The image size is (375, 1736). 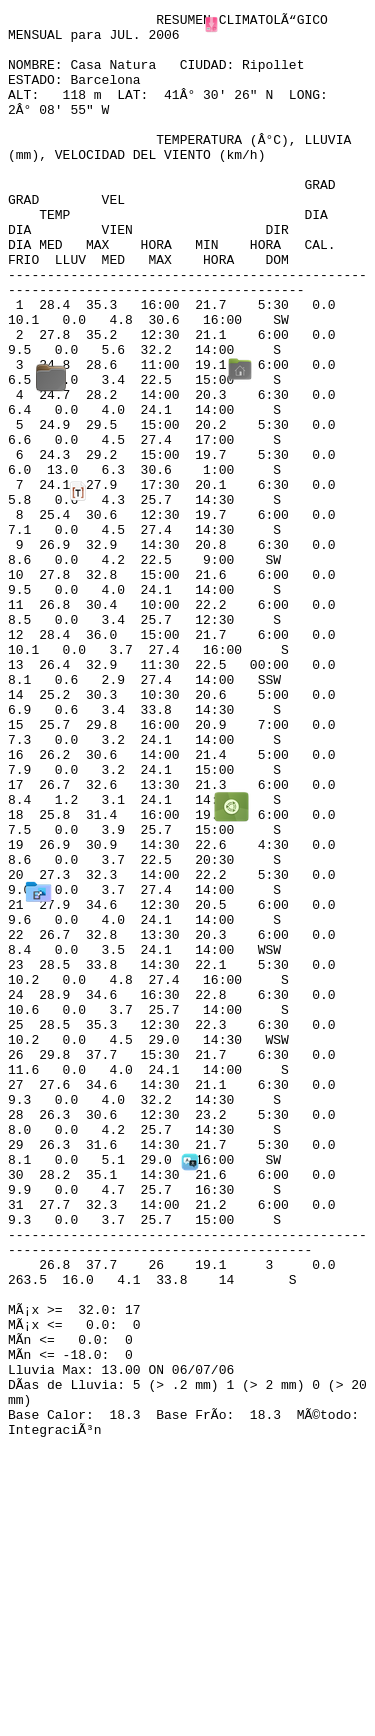 What do you see at coordinates (211, 24) in the screenshot?
I see `open synaptic package manager` at bounding box center [211, 24].